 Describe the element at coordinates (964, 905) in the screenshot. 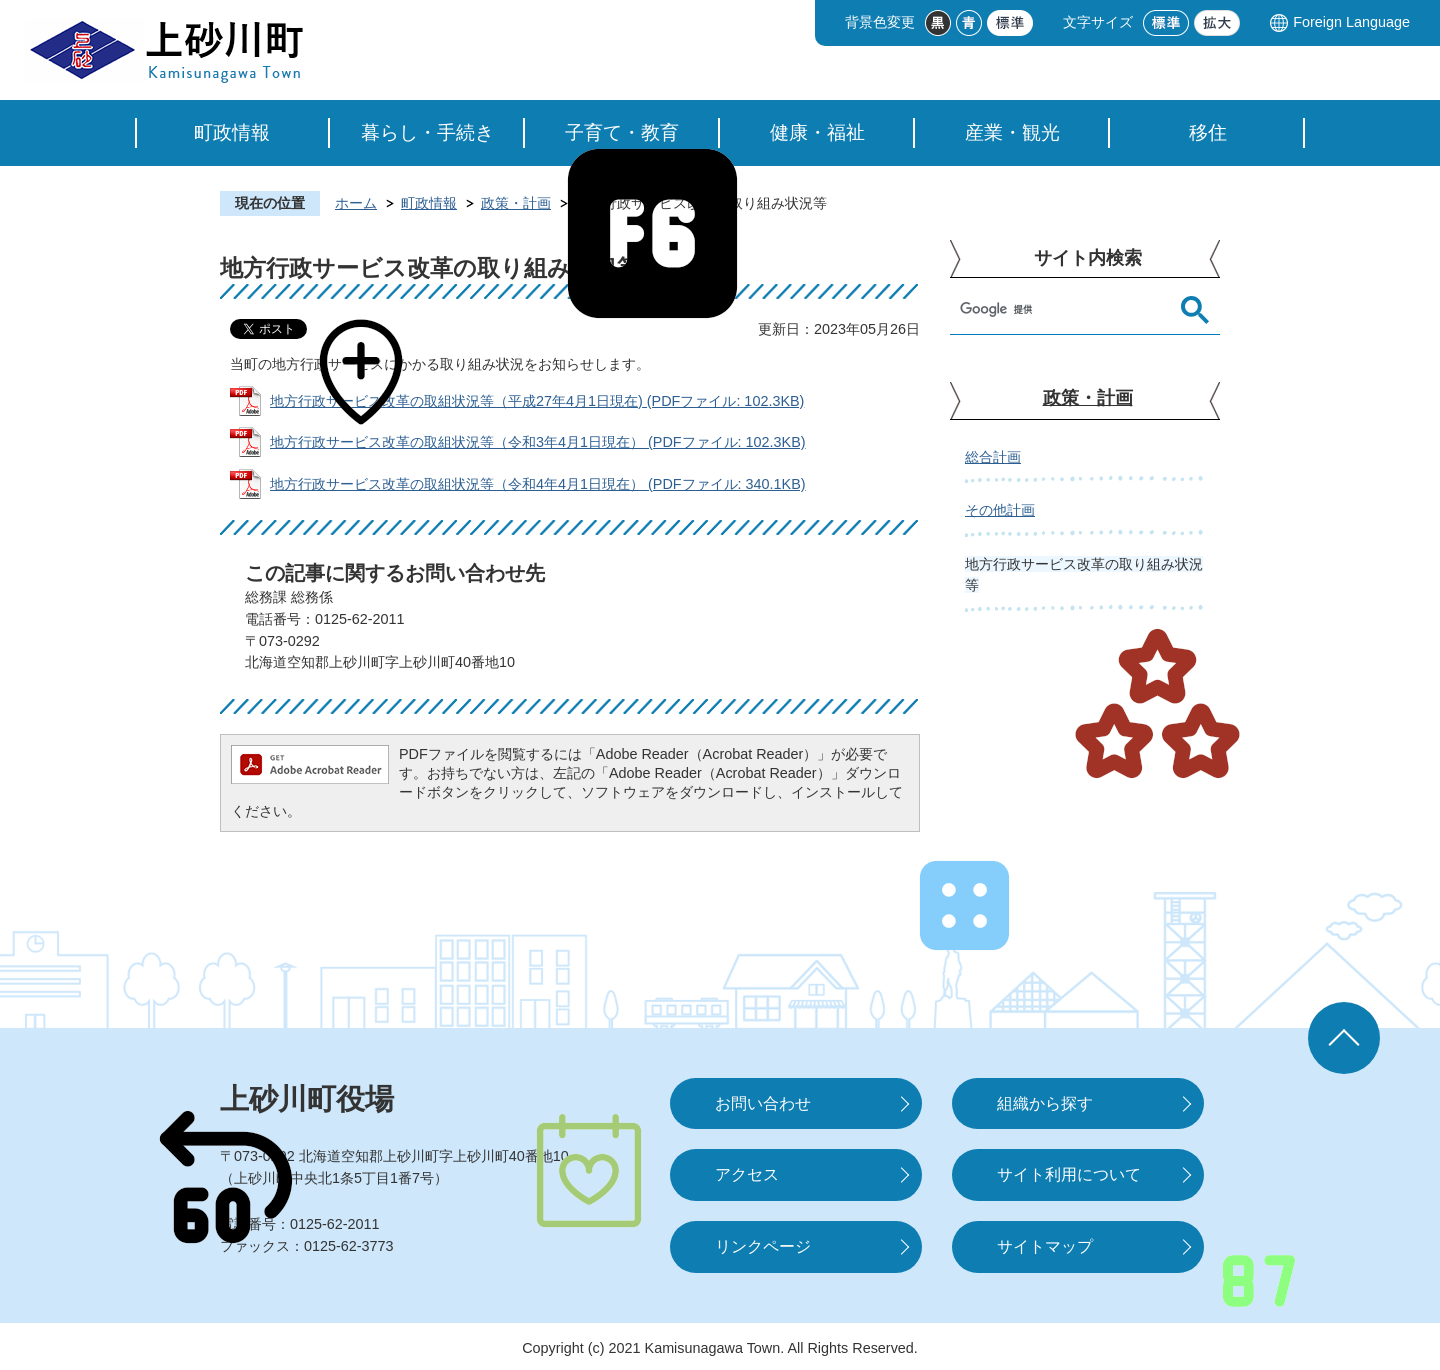

I see `randomize or shuffle content` at that location.